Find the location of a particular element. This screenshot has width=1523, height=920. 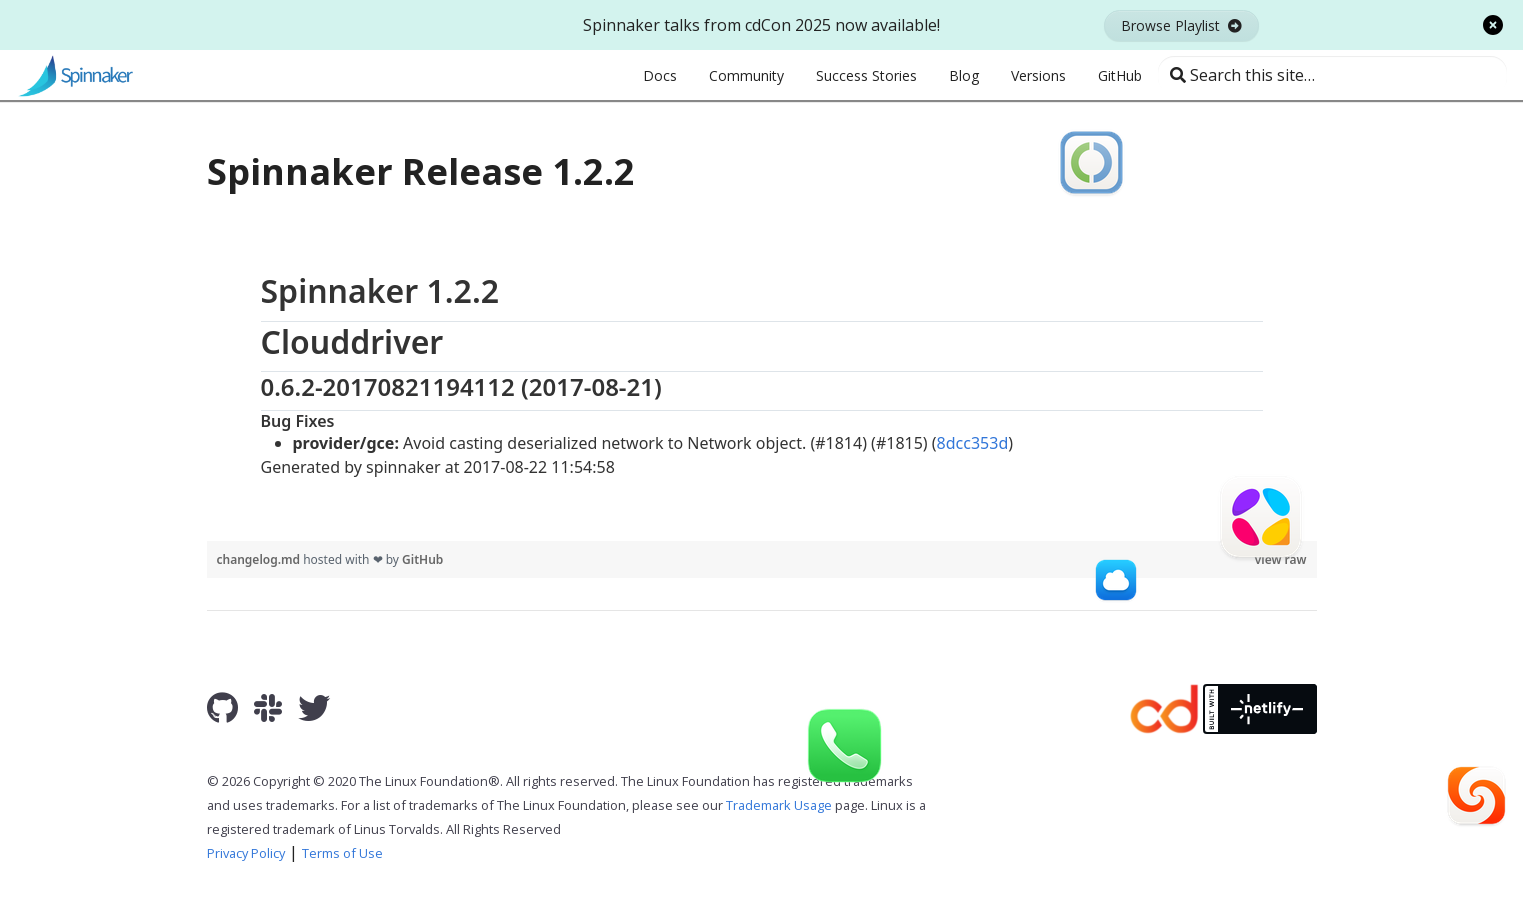

open meld file comparison tool is located at coordinates (1476, 795).